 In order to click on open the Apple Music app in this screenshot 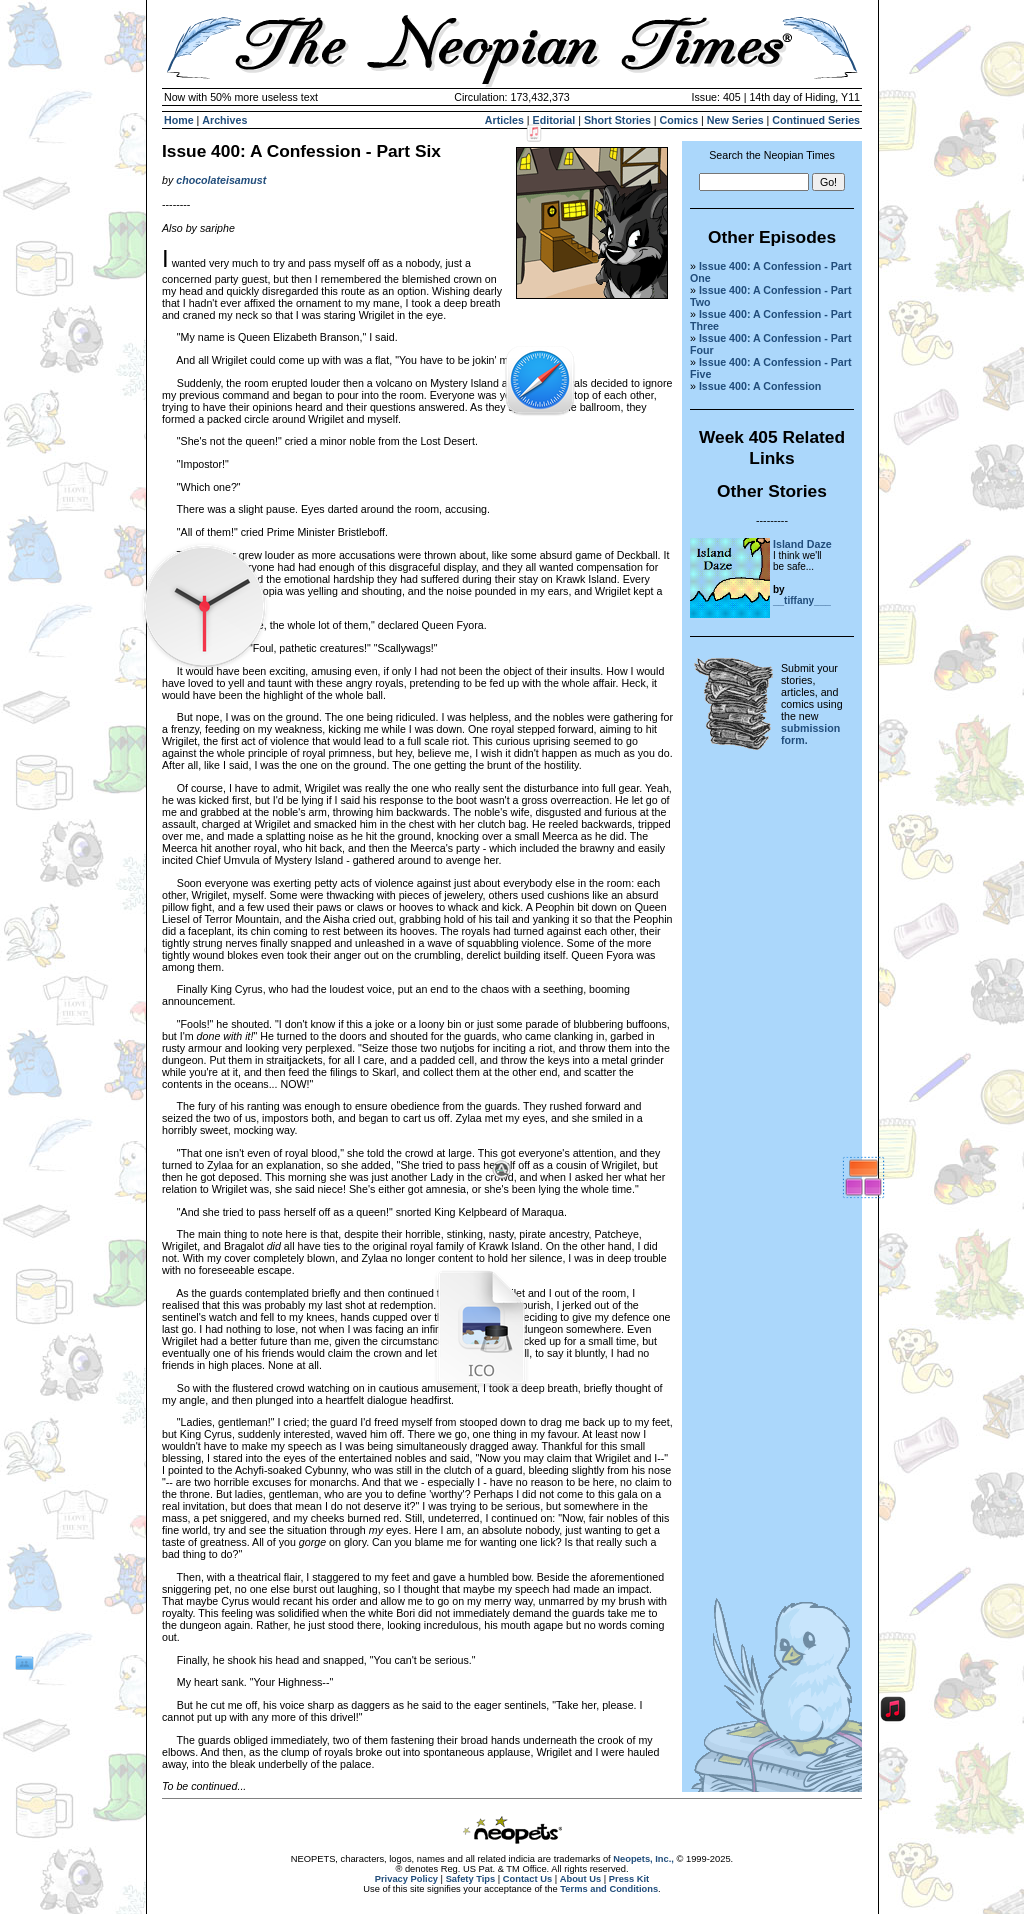, I will do `click(893, 1709)`.